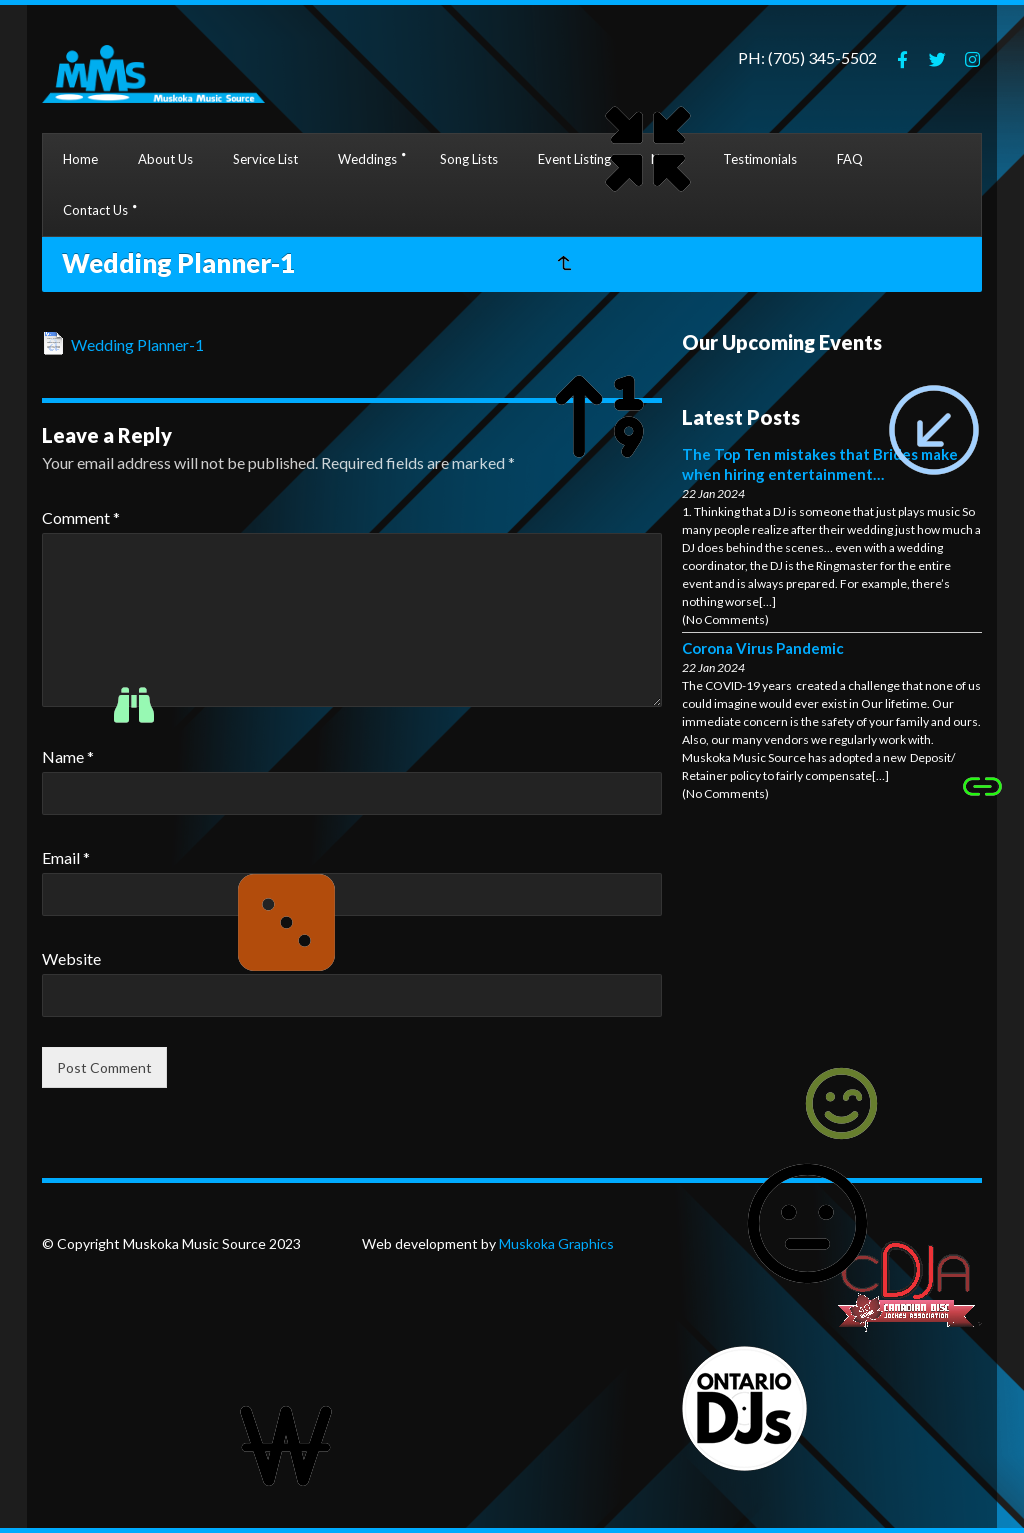  Describe the element at coordinates (286, 1446) in the screenshot. I see `indicates south korean won currency` at that location.